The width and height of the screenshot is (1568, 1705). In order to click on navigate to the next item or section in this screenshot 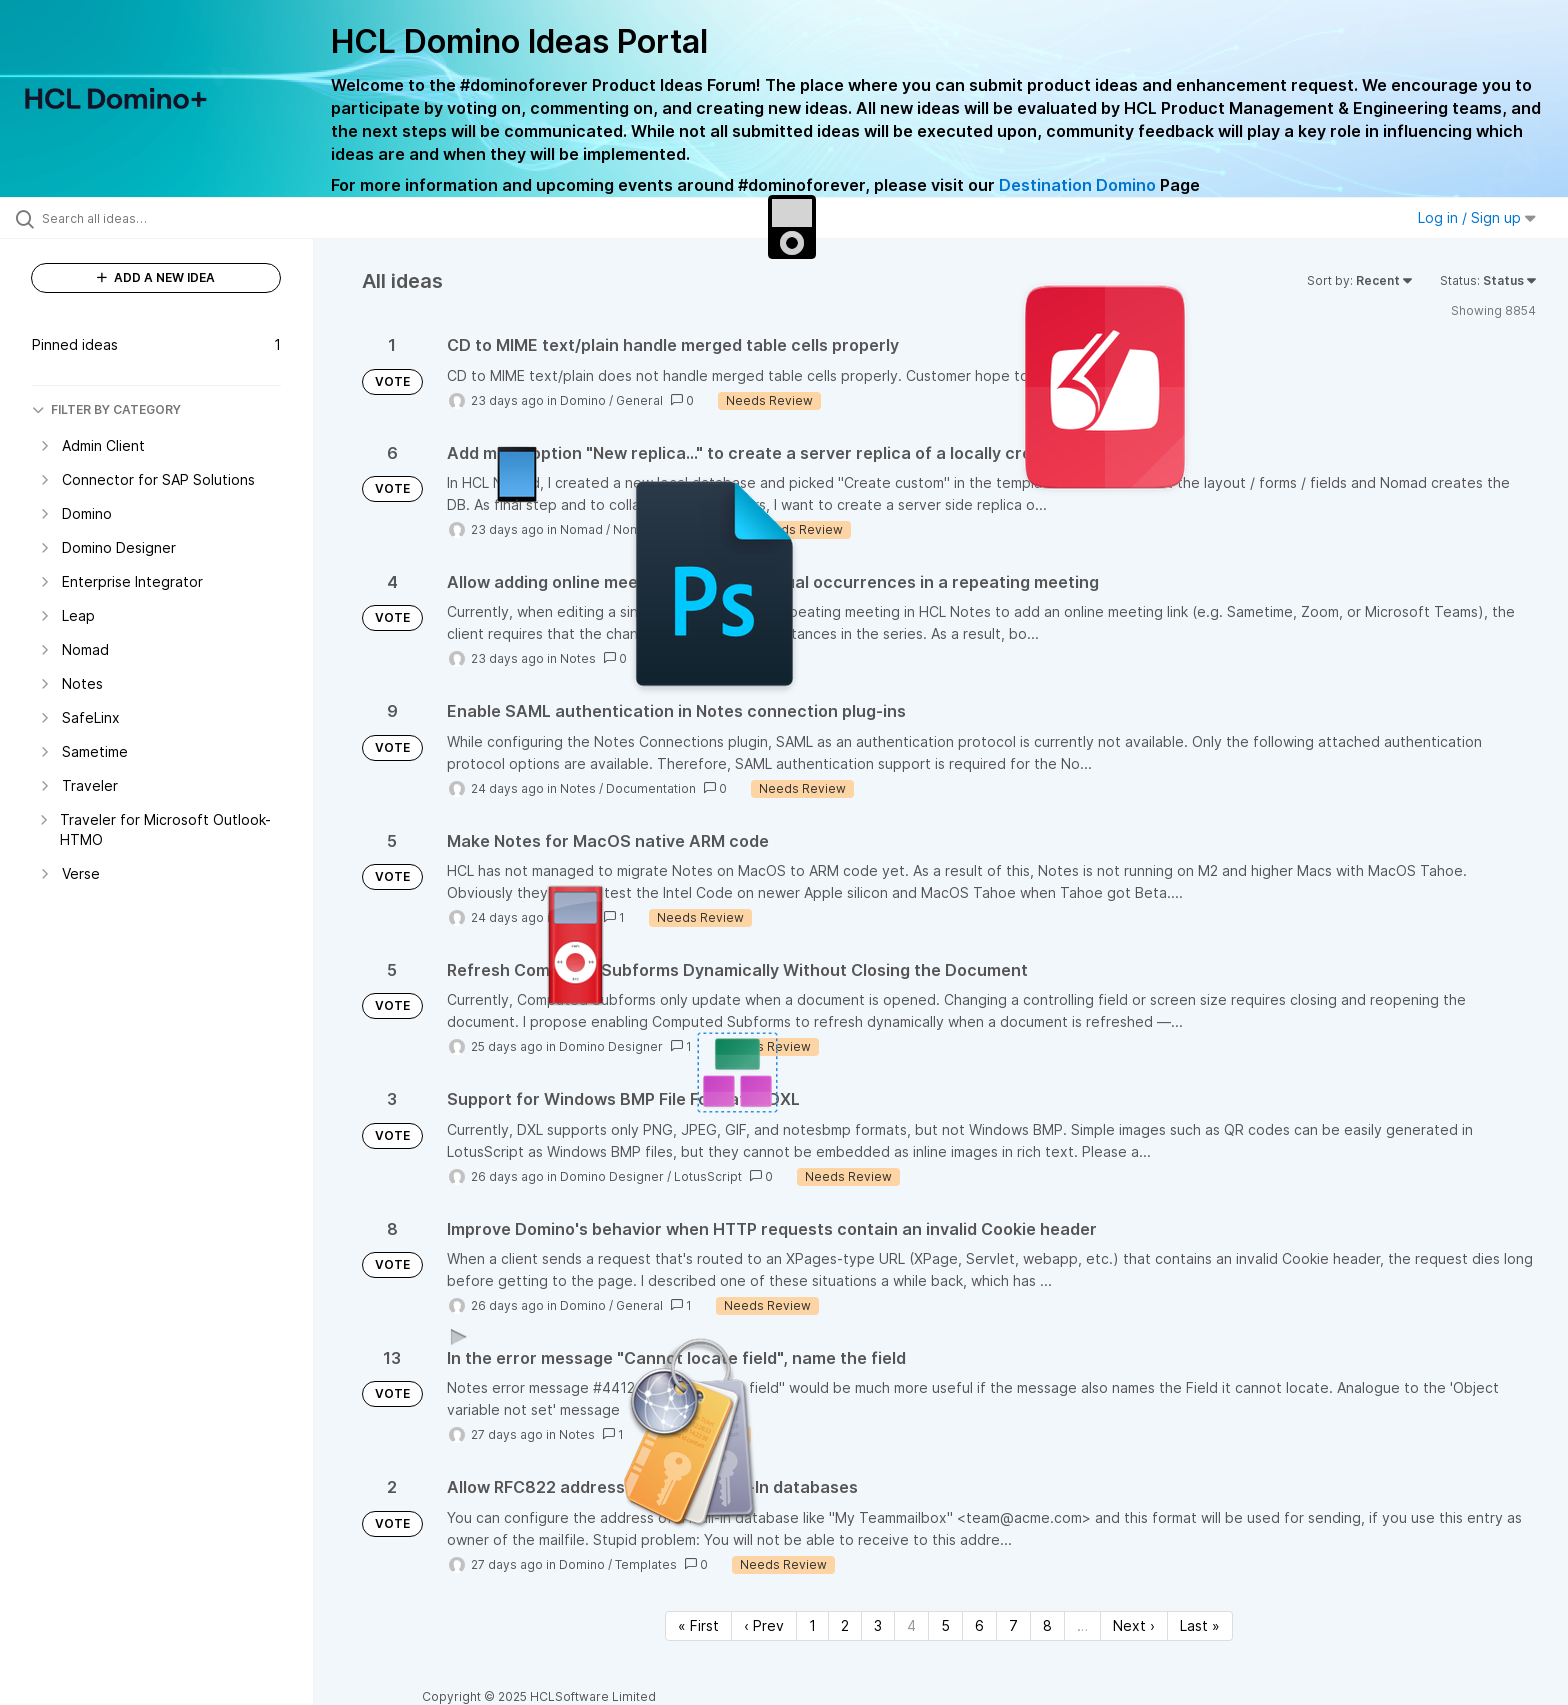, I will do `click(460, 1338)`.